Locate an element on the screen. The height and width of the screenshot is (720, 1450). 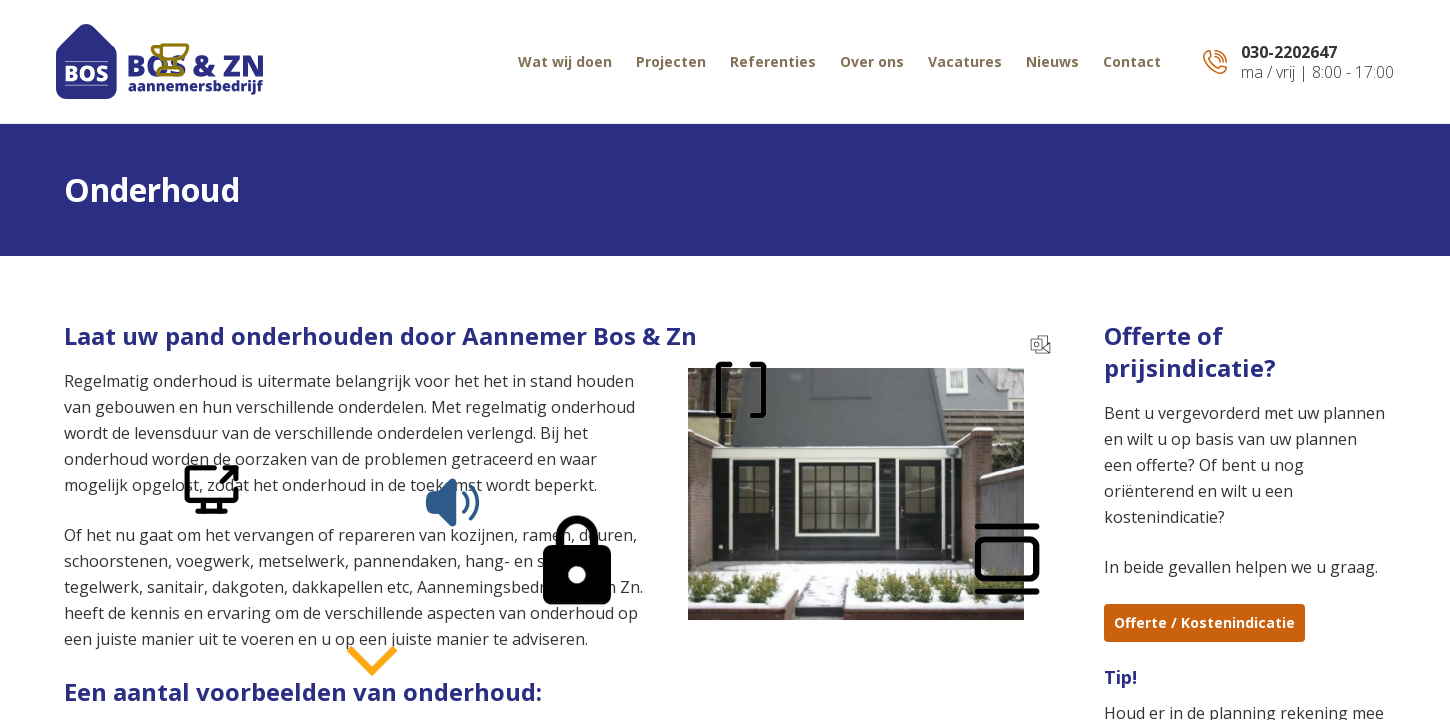
insert or edit code brackets is located at coordinates (741, 390).